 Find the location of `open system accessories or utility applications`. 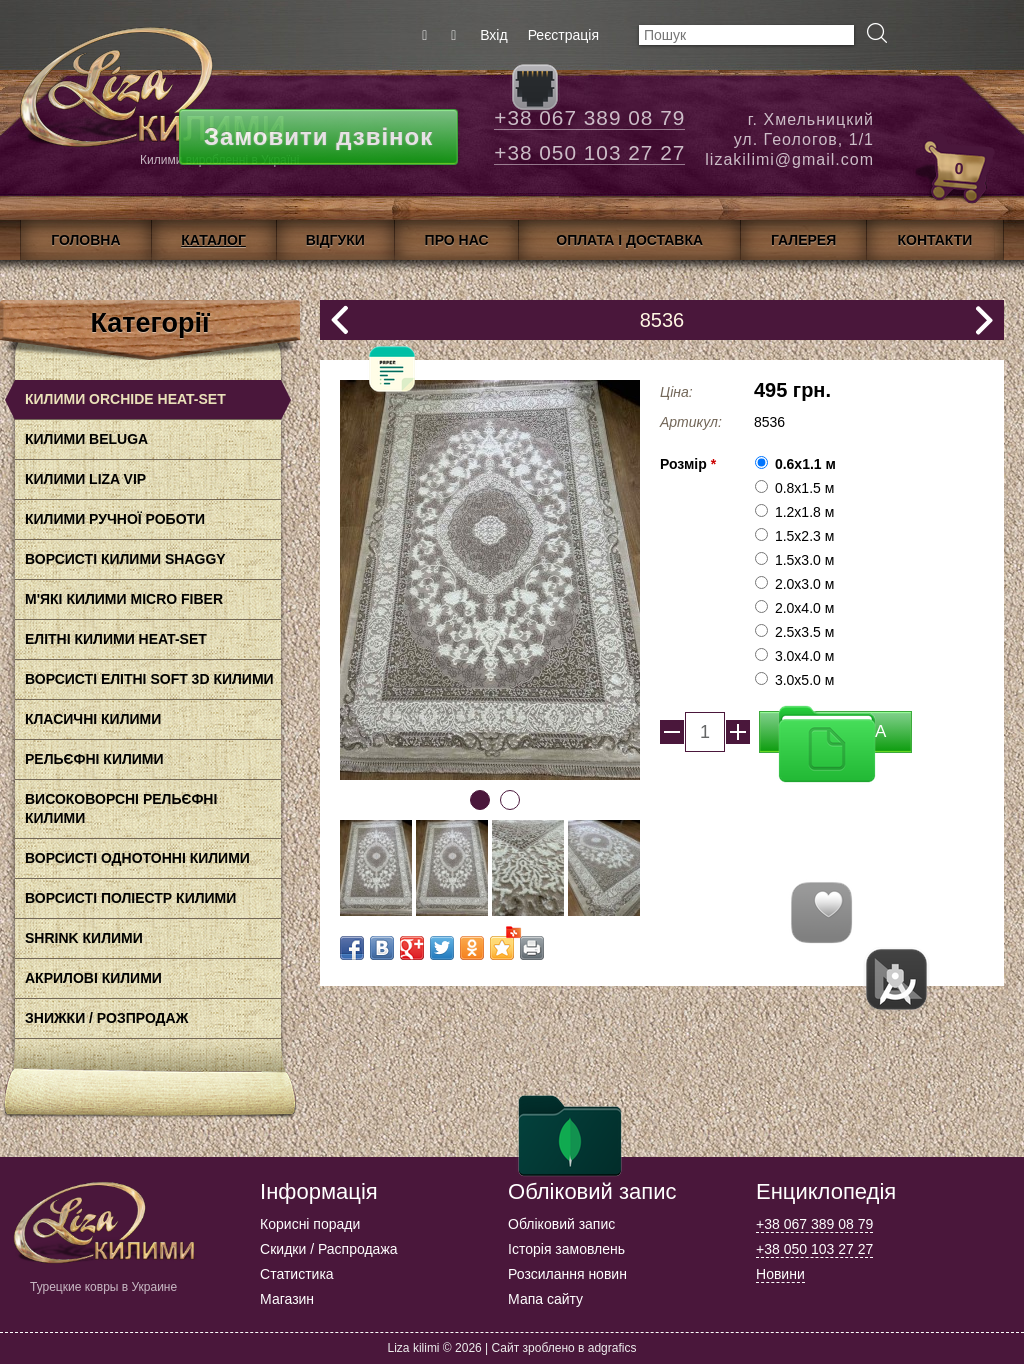

open system accessories or utility applications is located at coordinates (896, 980).